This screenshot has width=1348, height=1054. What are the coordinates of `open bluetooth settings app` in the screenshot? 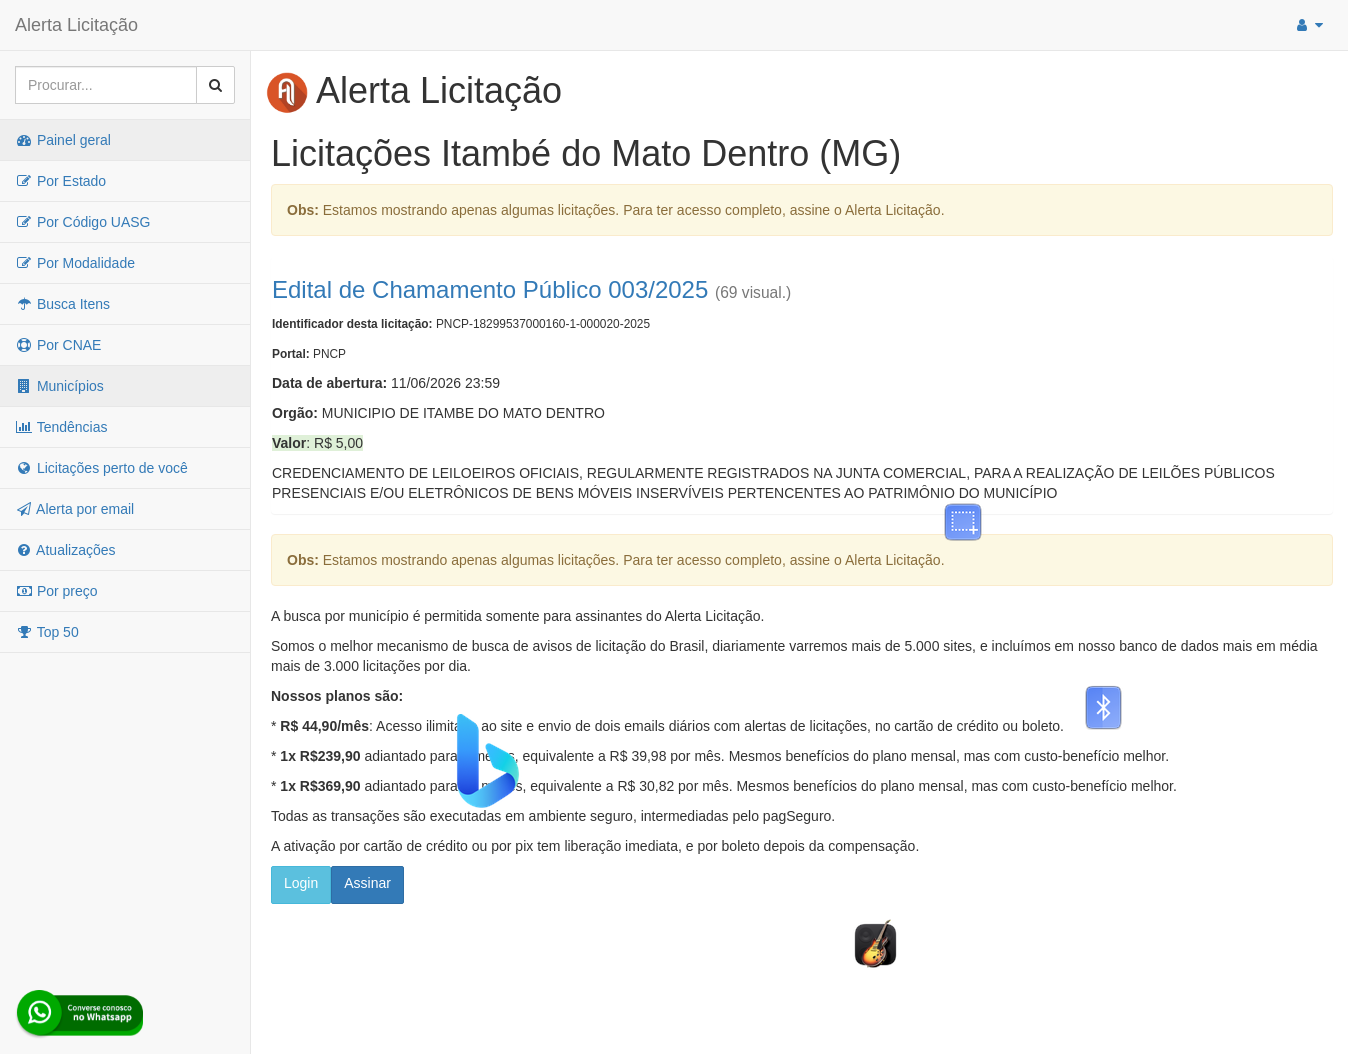 It's located at (1103, 707).